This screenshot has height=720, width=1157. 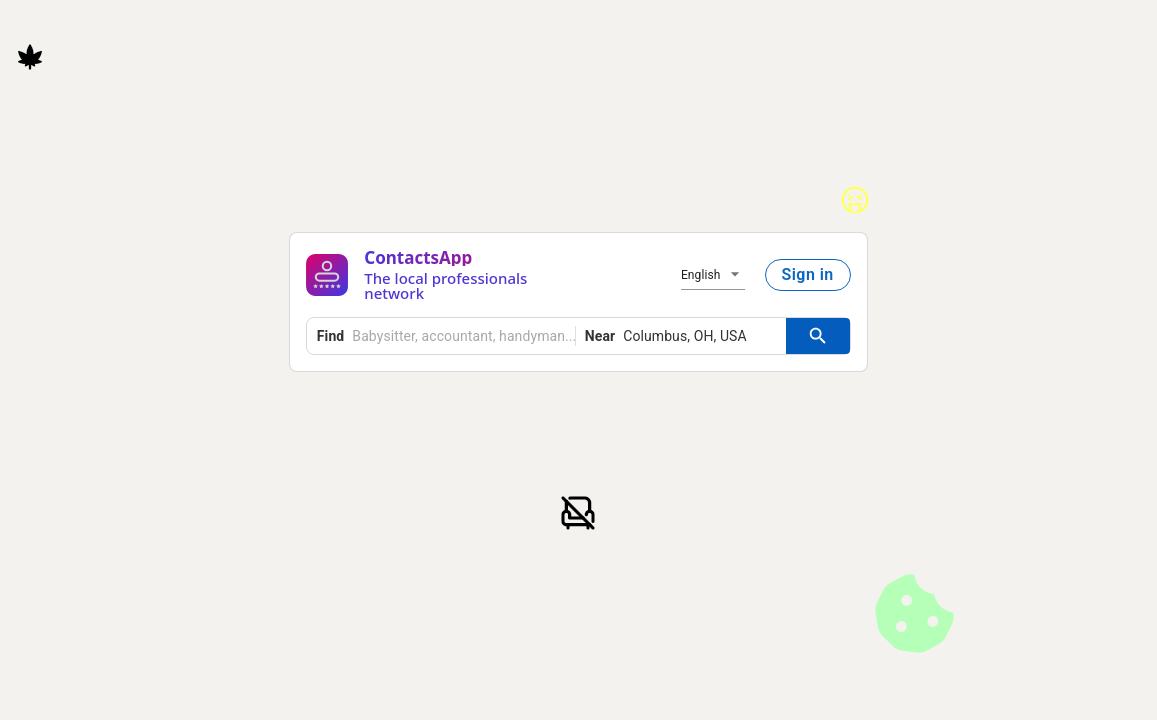 I want to click on indicates cannabis-related products or content, so click(x=30, y=57).